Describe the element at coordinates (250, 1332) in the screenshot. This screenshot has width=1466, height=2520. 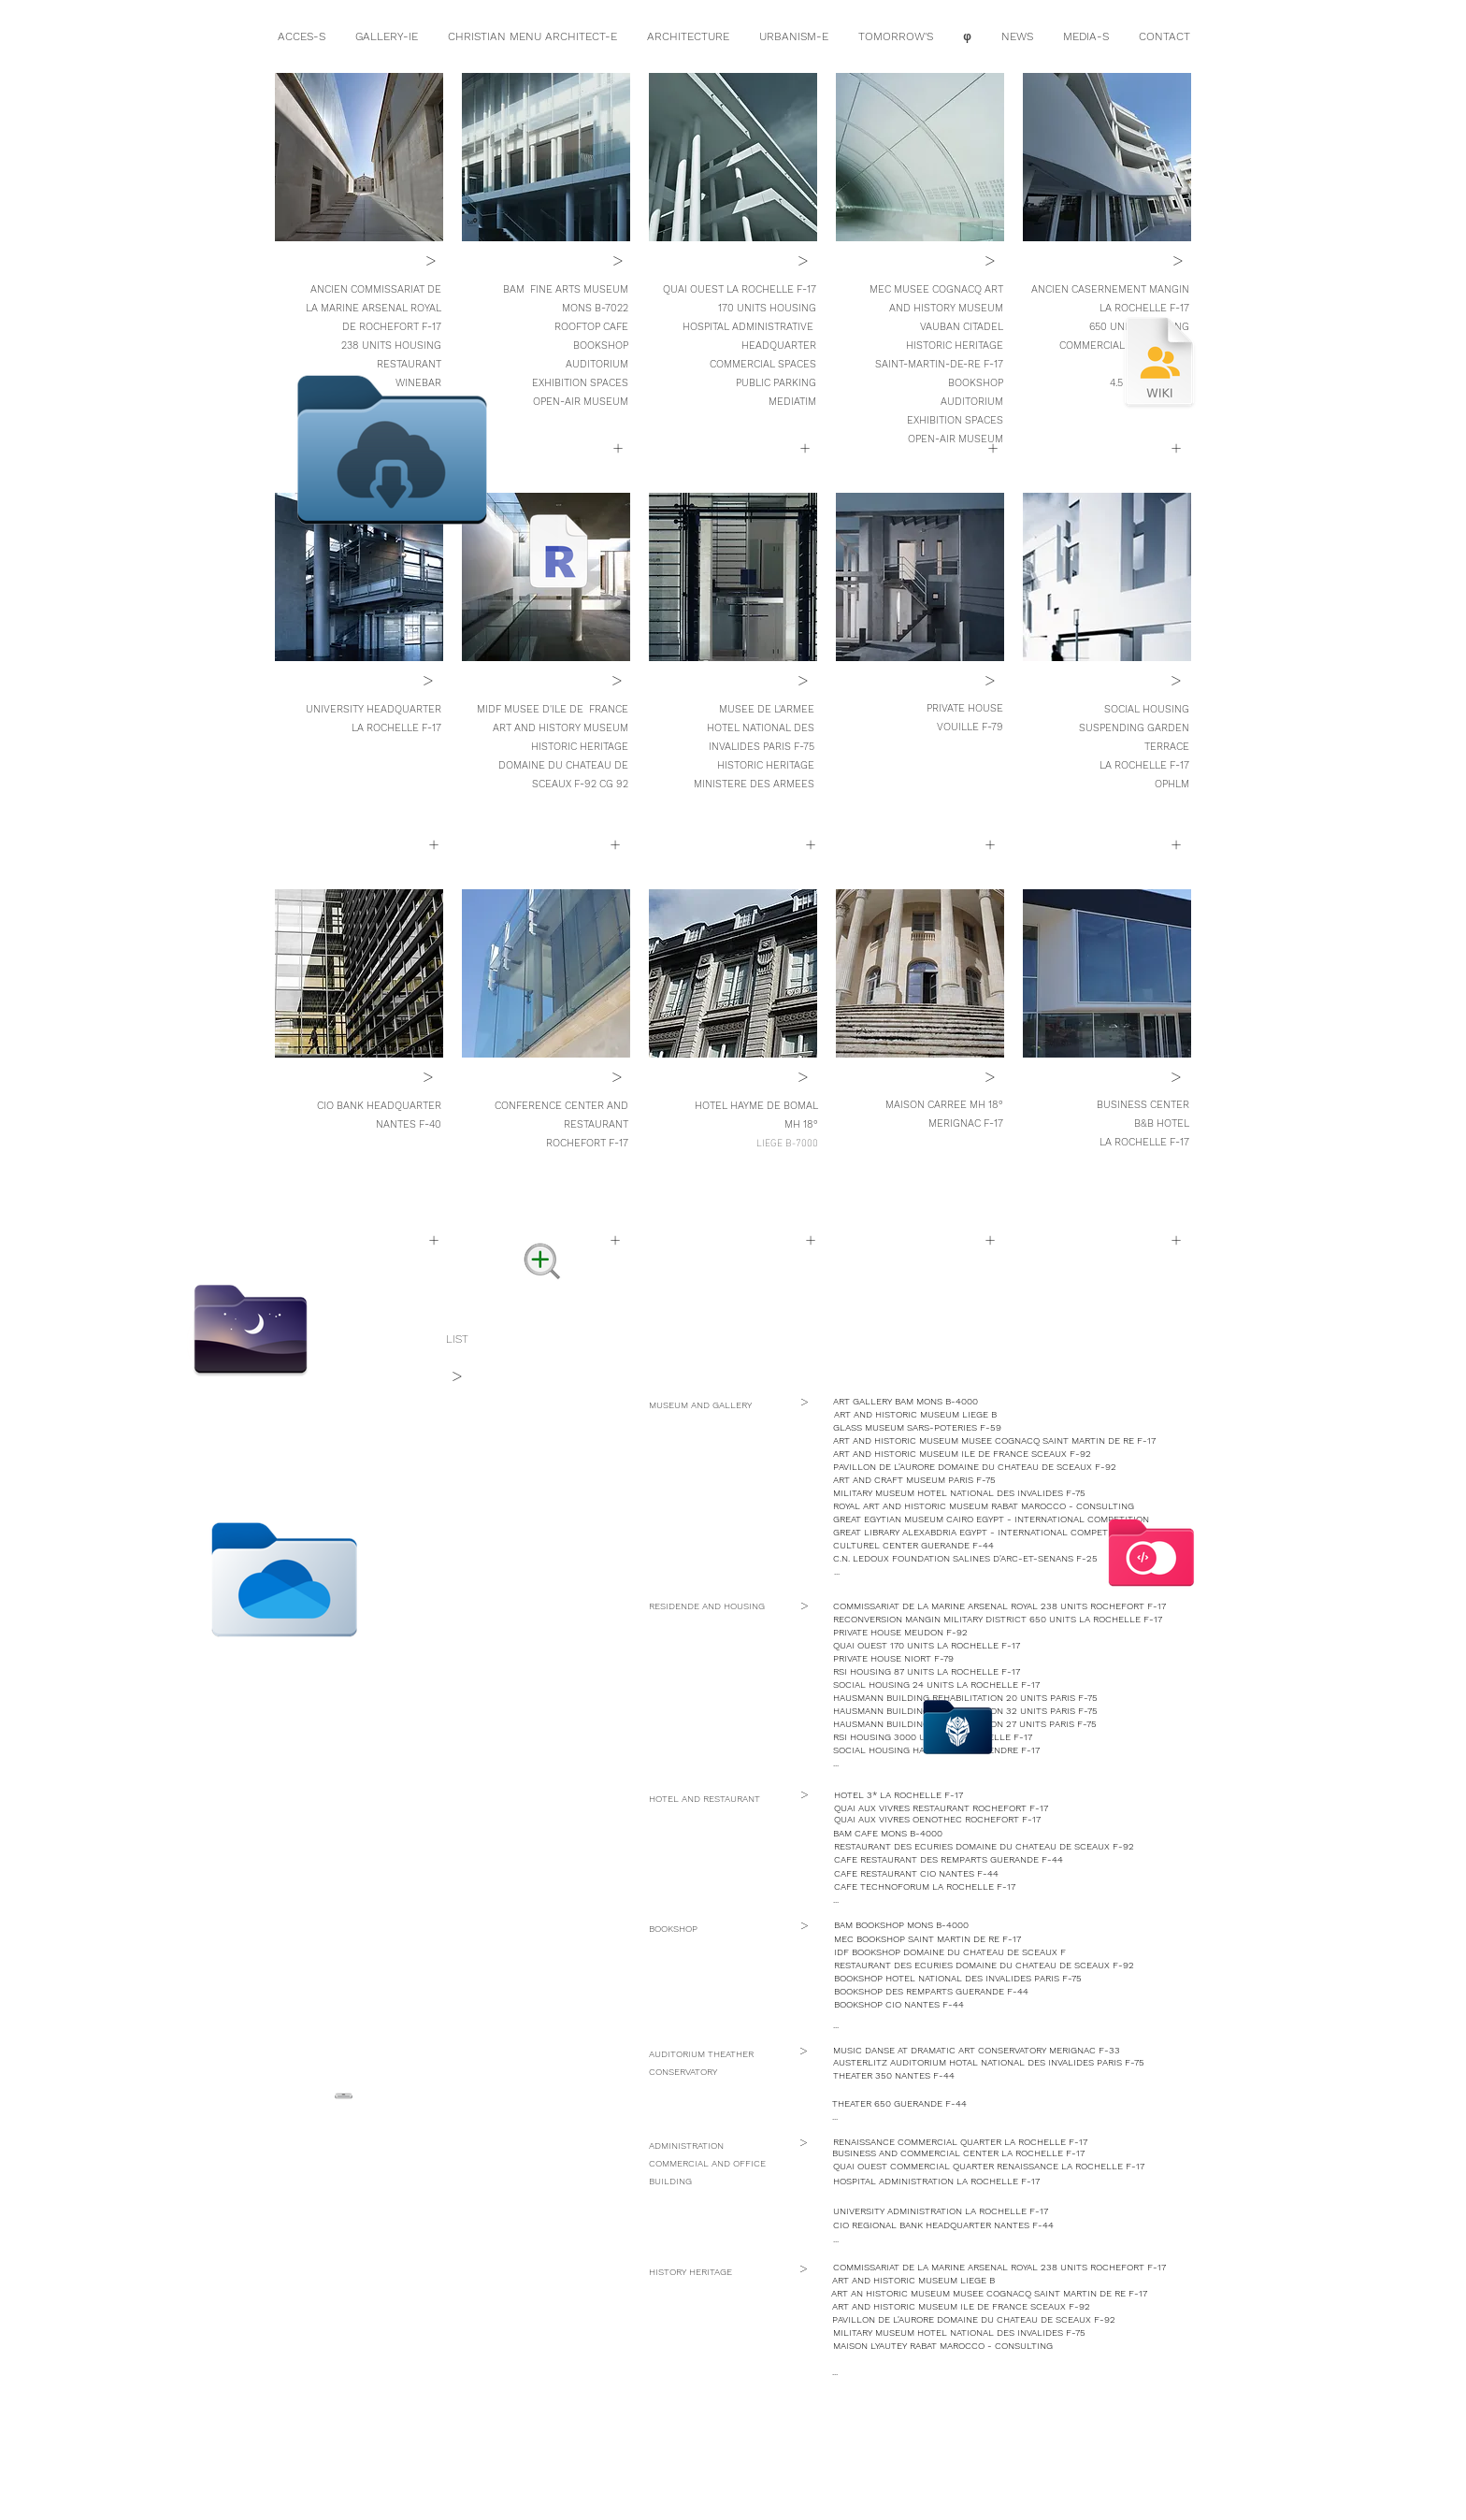
I see `open pictures folder` at that location.